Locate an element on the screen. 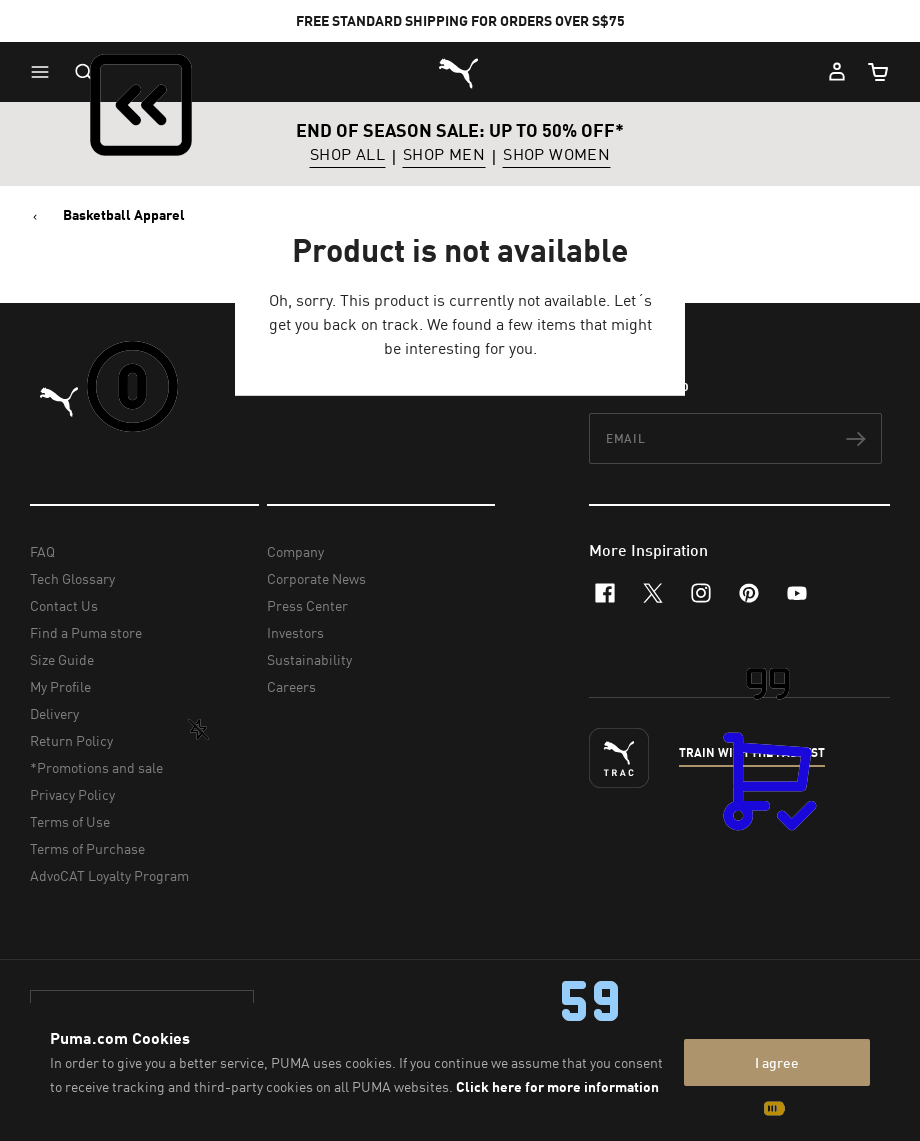 The width and height of the screenshot is (920, 1141). indicates 59 items, notifications, or count is located at coordinates (590, 1001).